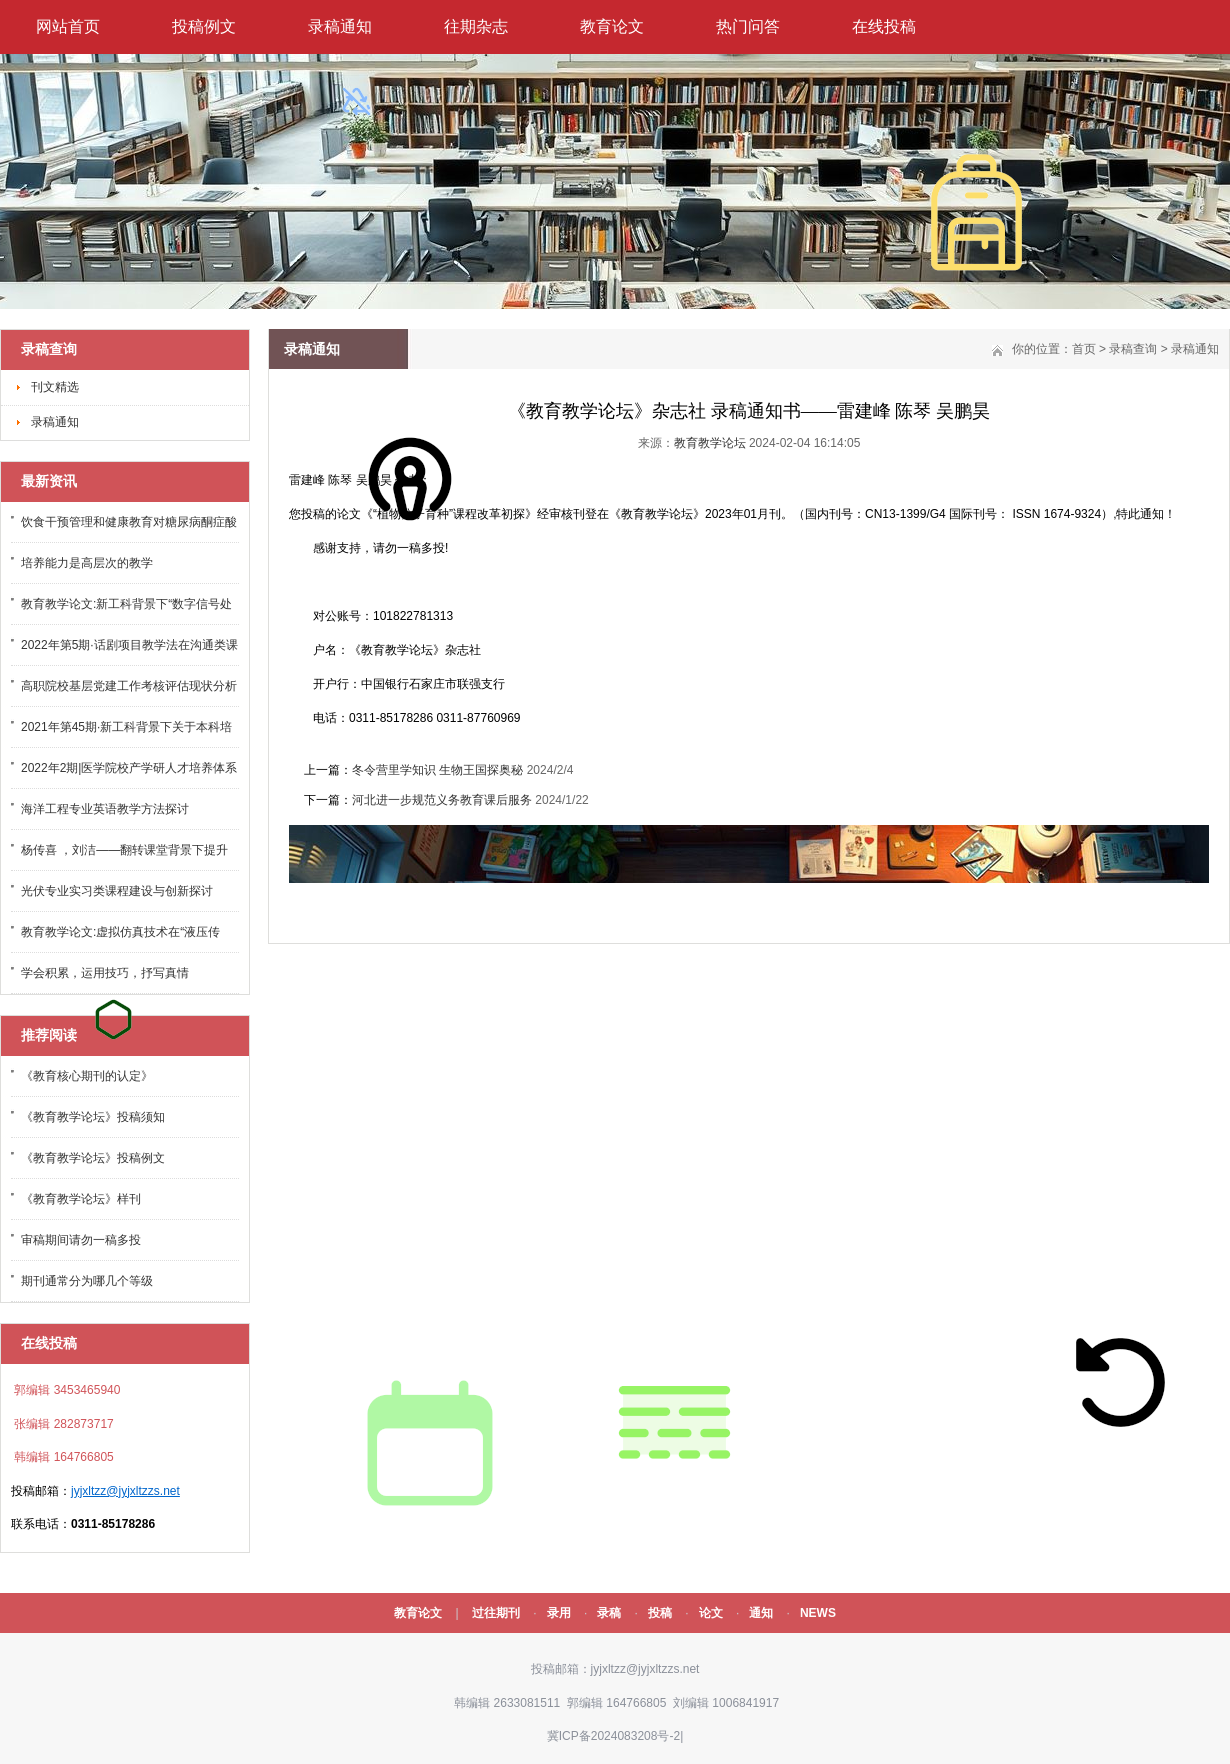 Image resolution: width=1230 pixels, height=1764 pixels. What do you see at coordinates (1120, 1382) in the screenshot?
I see `undo last action` at bounding box center [1120, 1382].